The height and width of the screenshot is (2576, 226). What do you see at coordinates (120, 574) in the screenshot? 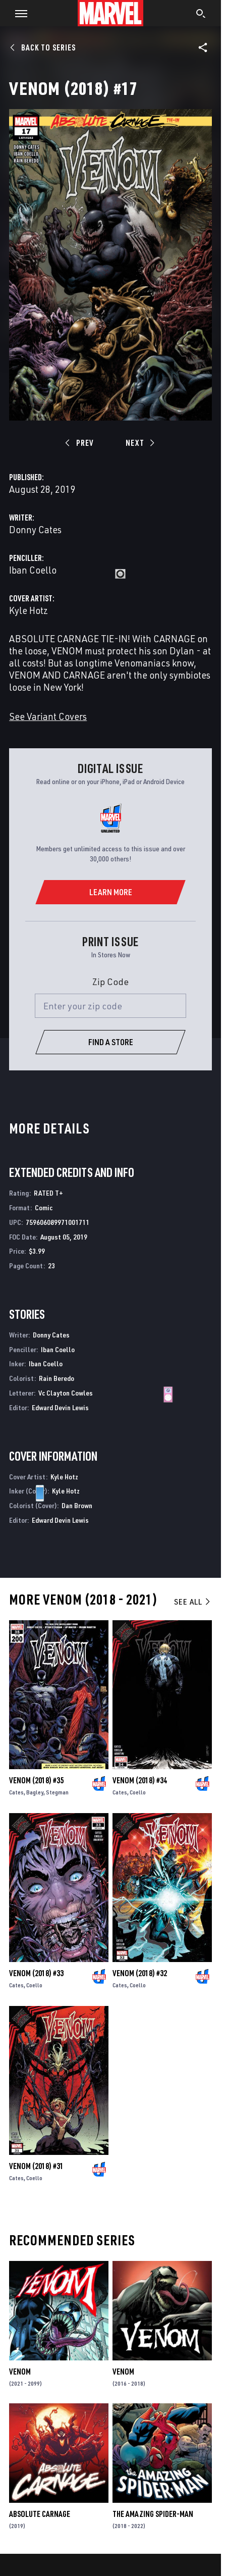
I see `iPod shuffle device connected` at bounding box center [120, 574].